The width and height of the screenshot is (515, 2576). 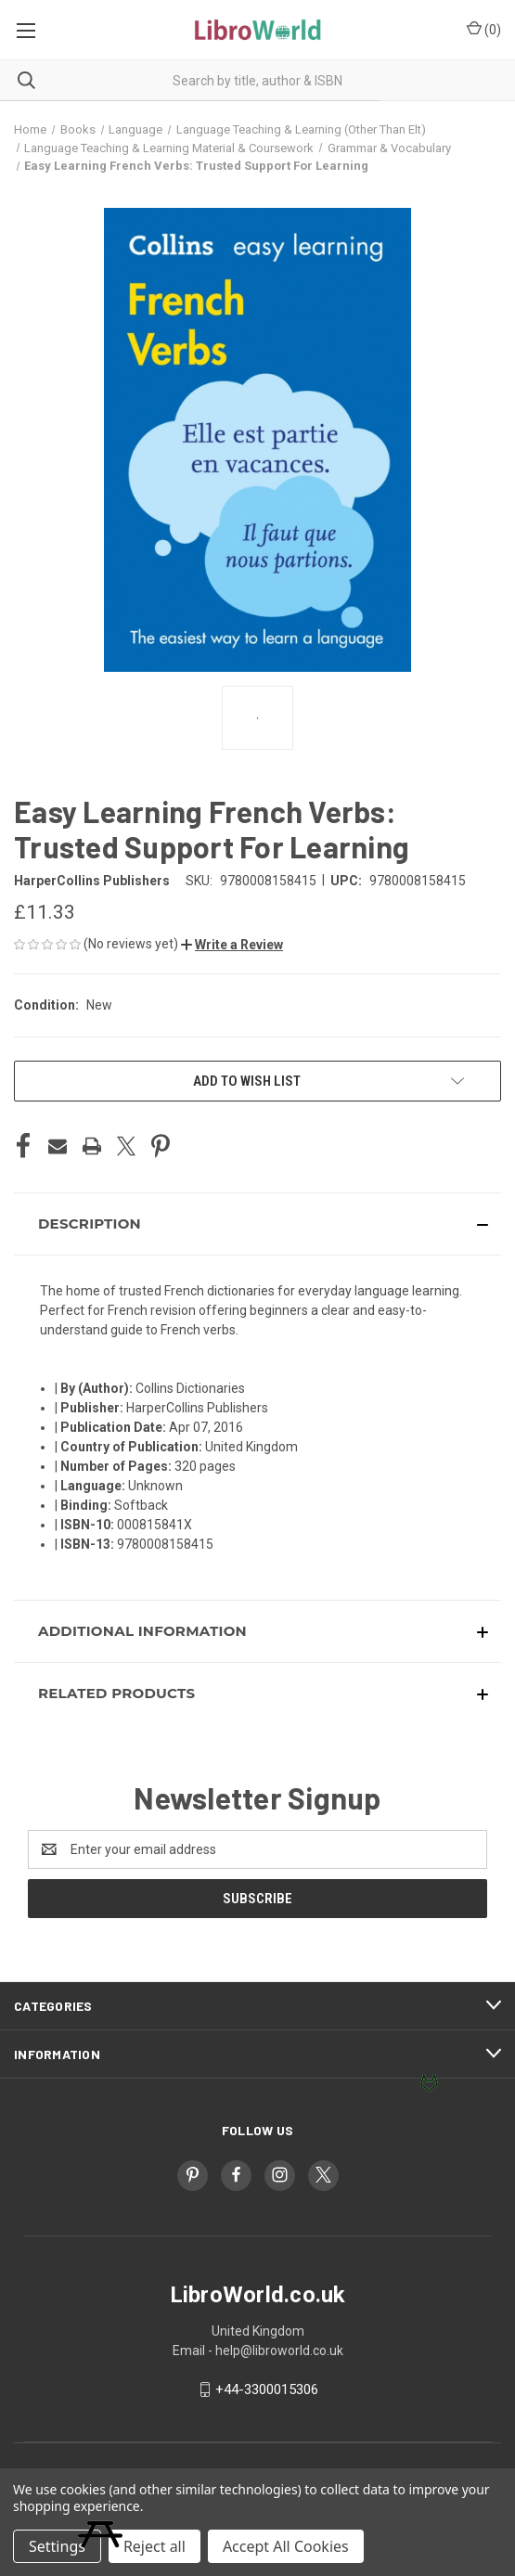 What do you see at coordinates (100, 2534) in the screenshot?
I see `find nearby picnic areas` at bounding box center [100, 2534].